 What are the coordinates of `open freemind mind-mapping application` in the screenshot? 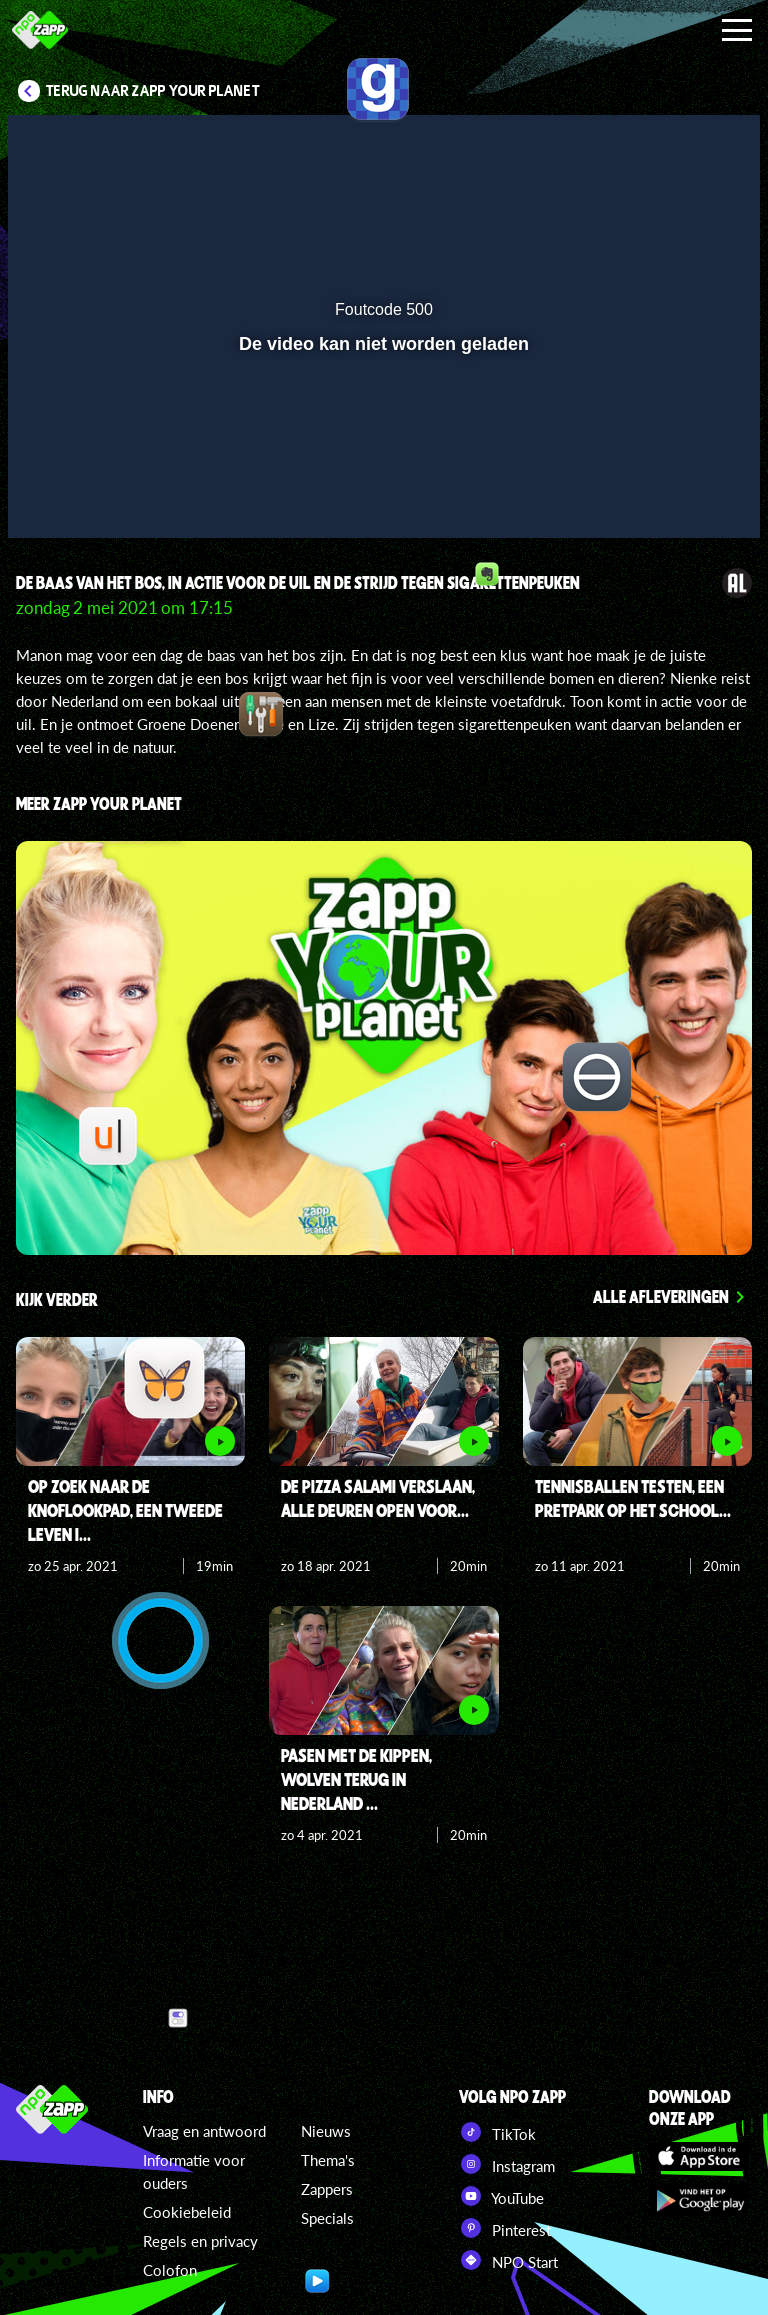 It's located at (164, 1378).